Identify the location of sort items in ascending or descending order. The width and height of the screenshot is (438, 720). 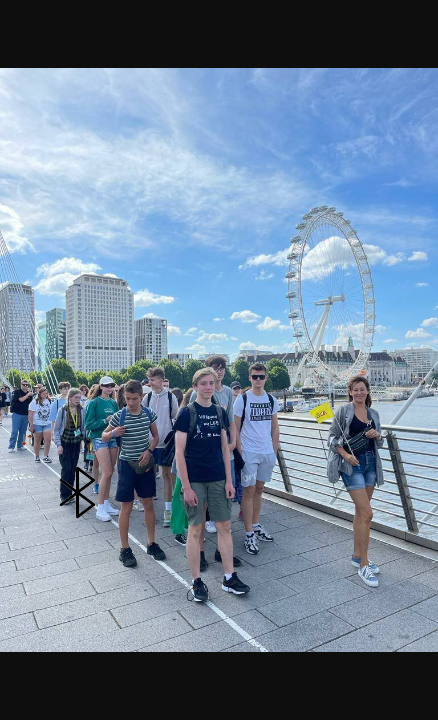
(27, 440).